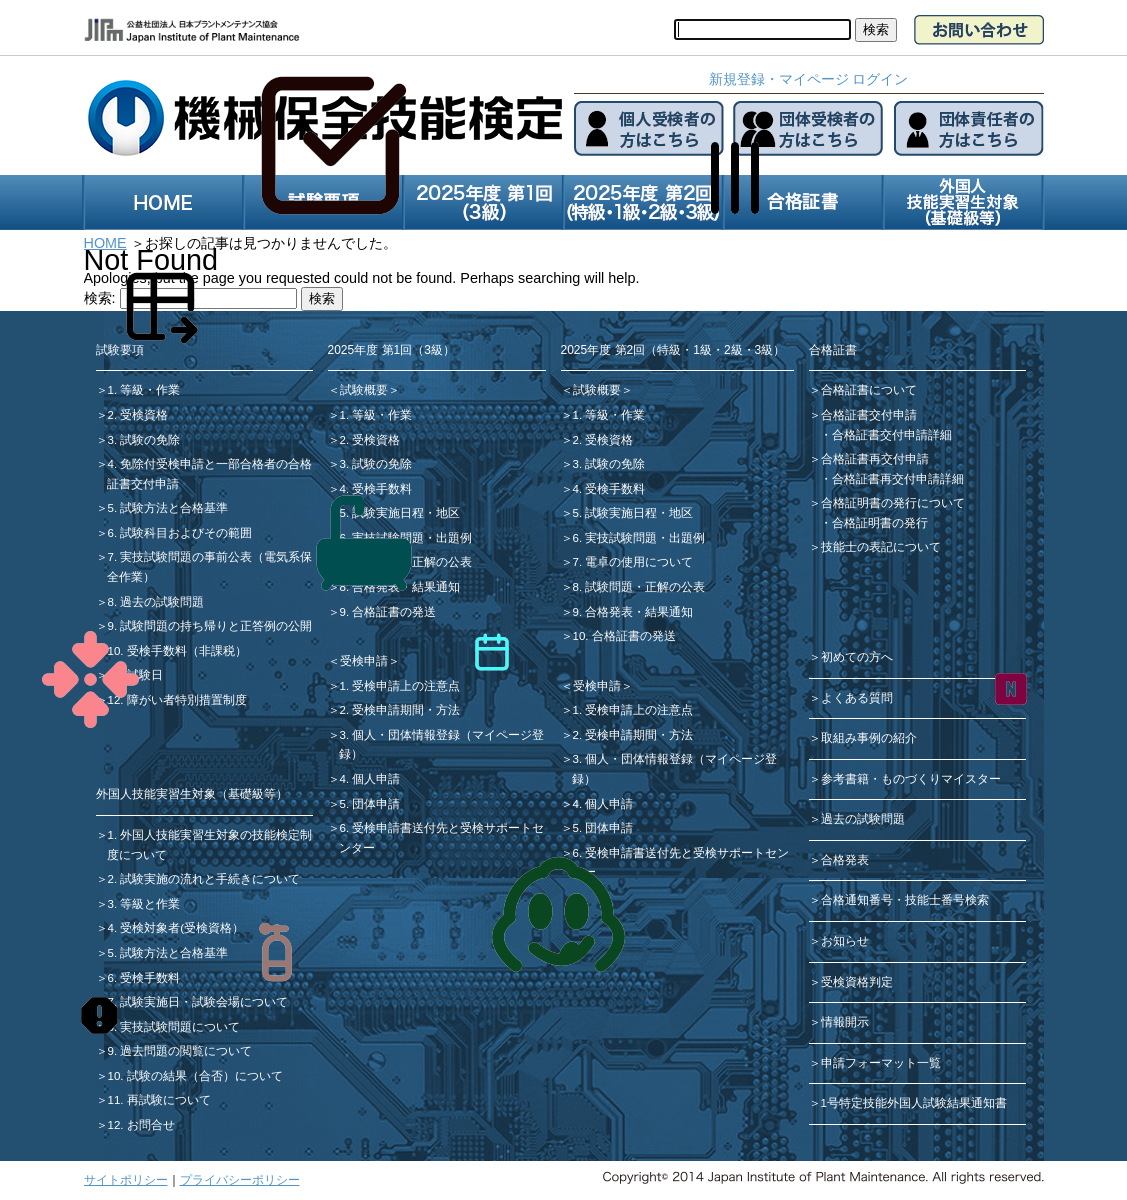 The width and height of the screenshot is (1127, 1200). Describe the element at coordinates (277, 952) in the screenshot. I see `access scuba diving equipment or gear` at that location.